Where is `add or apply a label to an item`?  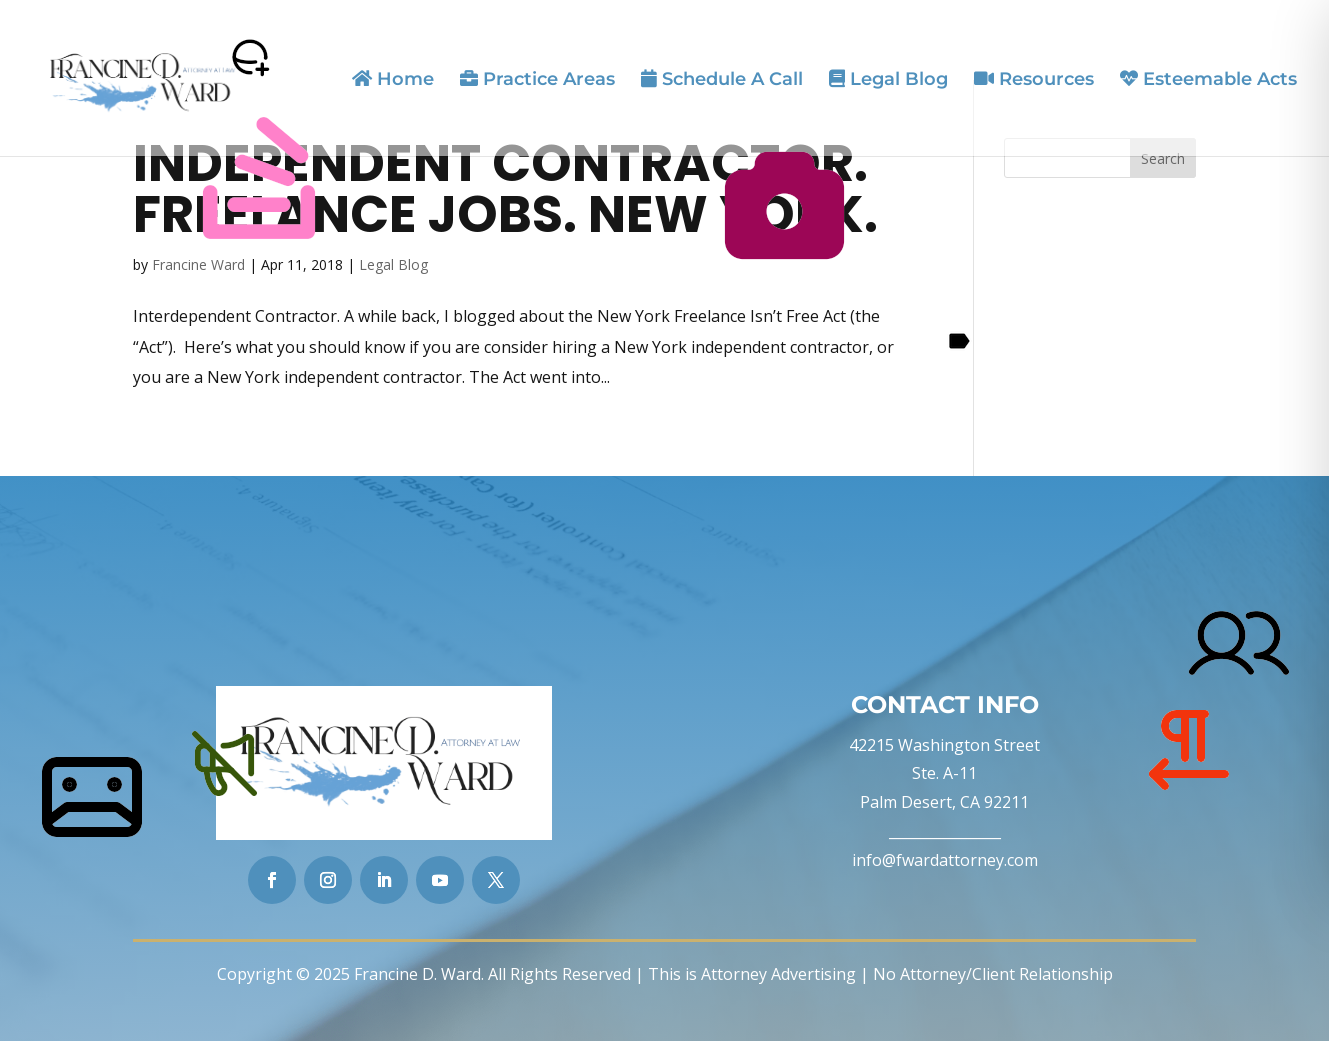 add or apply a label to an item is located at coordinates (959, 341).